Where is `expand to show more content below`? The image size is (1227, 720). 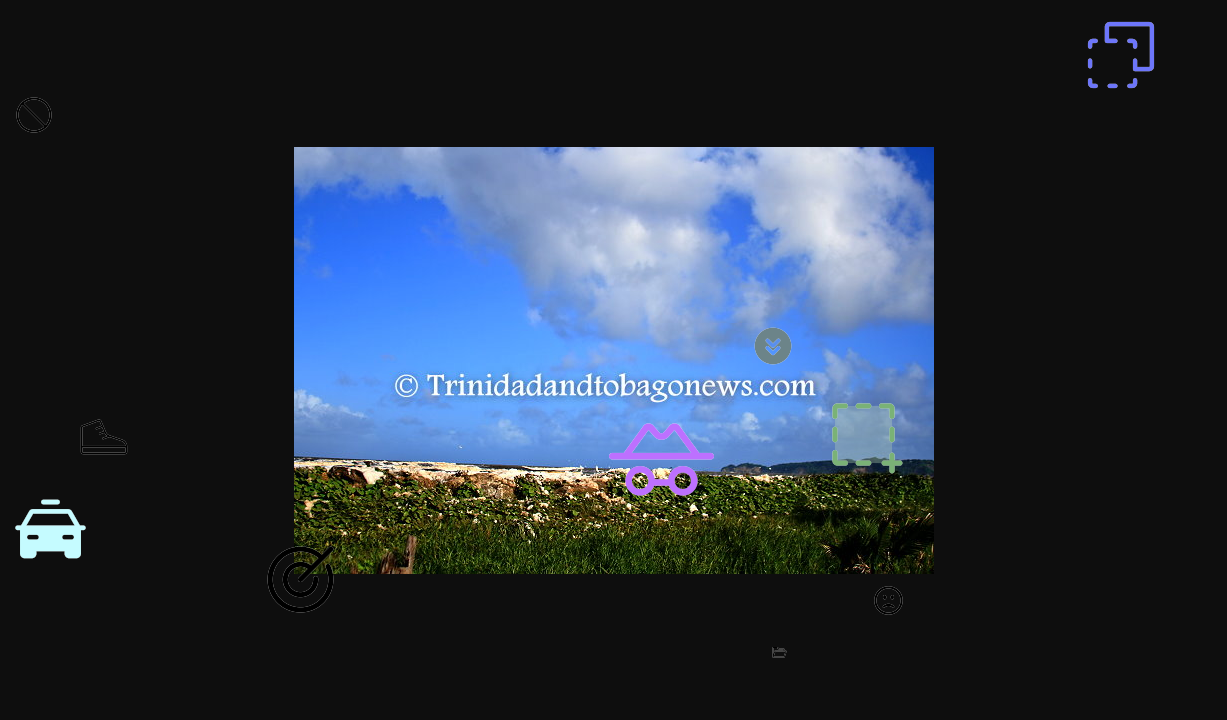 expand to show more content below is located at coordinates (773, 346).